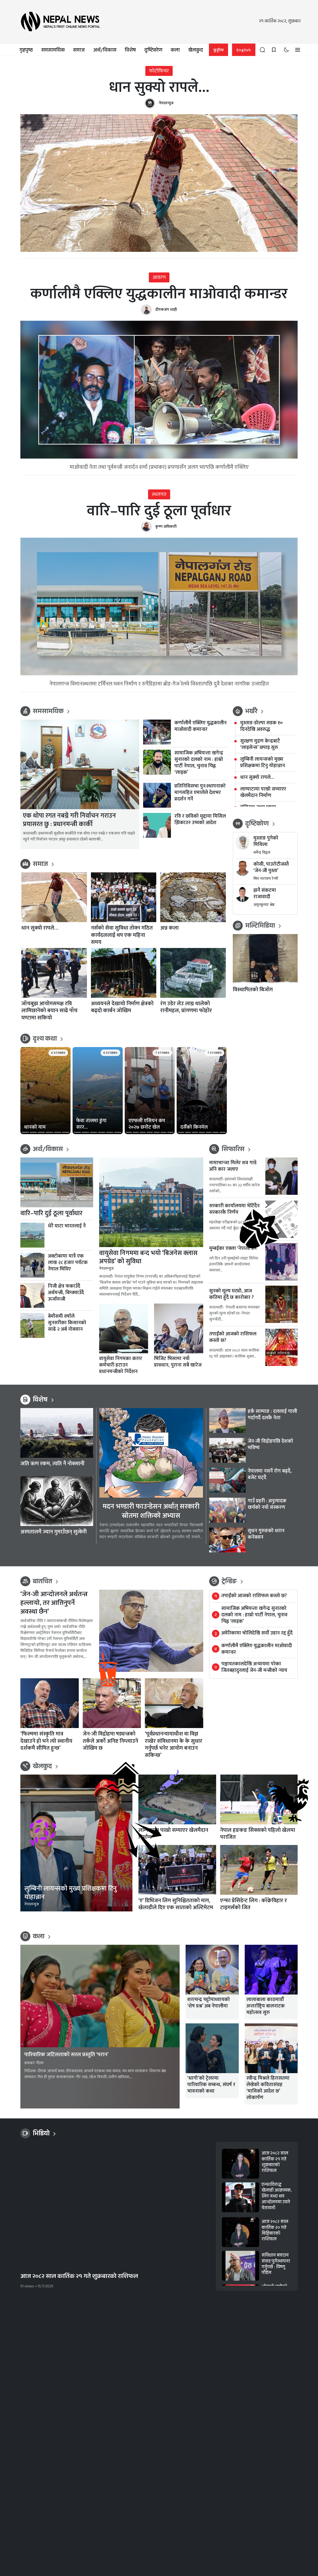 The width and height of the screenshot is (318, 2576). Describe the element at coordinates (126, 1777) in the screenshot. I see `indicates flood warning or alert` at that location.